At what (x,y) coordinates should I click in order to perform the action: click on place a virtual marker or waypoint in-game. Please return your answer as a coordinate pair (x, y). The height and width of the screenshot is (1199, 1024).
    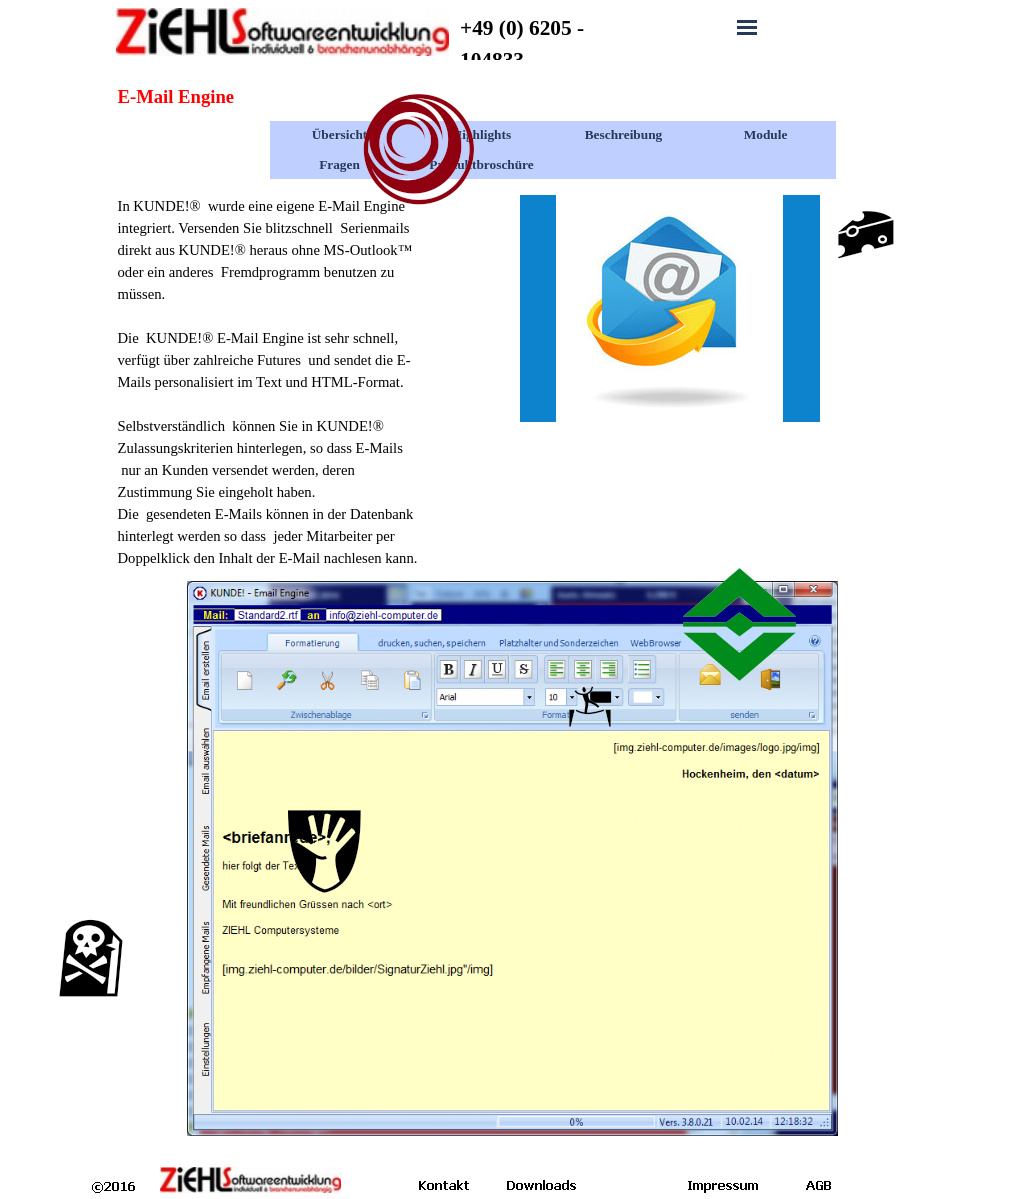
    Looking at the image, I should click on (739, 624).